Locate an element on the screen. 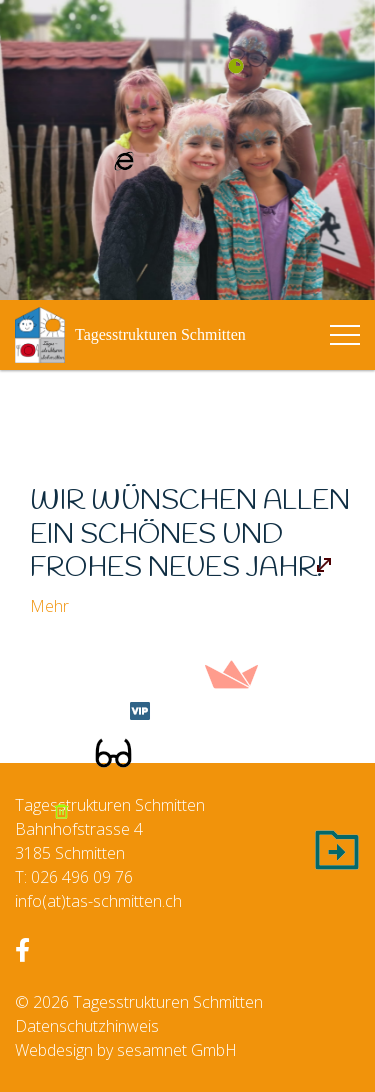 The height and width of the screenshot is (1092, 375). enable reading or accessibility mode is located at coordinates (113, 754).